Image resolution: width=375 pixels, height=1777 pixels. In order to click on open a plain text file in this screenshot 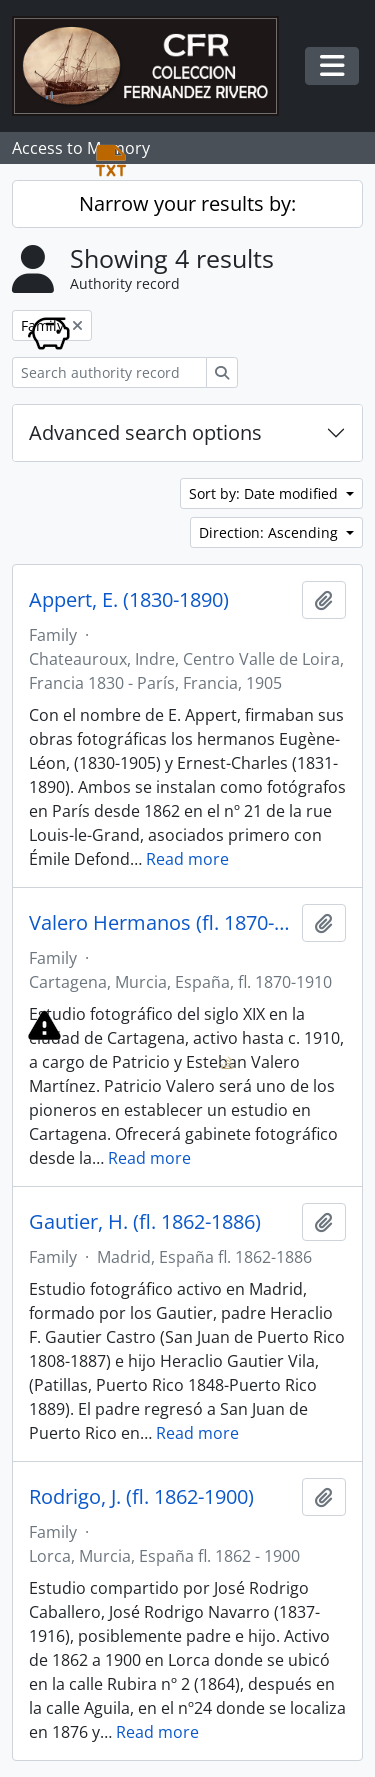, I will do `click(111, 162)`.